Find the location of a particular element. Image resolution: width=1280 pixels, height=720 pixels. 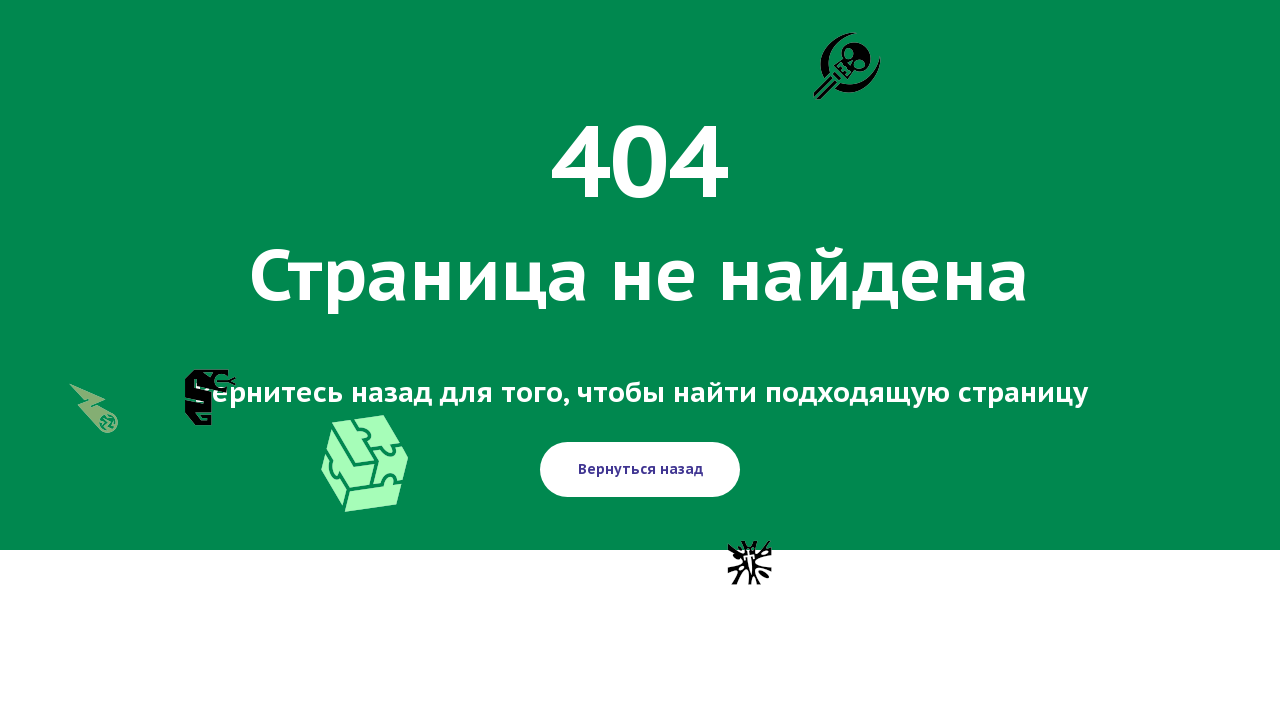

select necromancer or dark mage class is located at coordinates (847, 65).